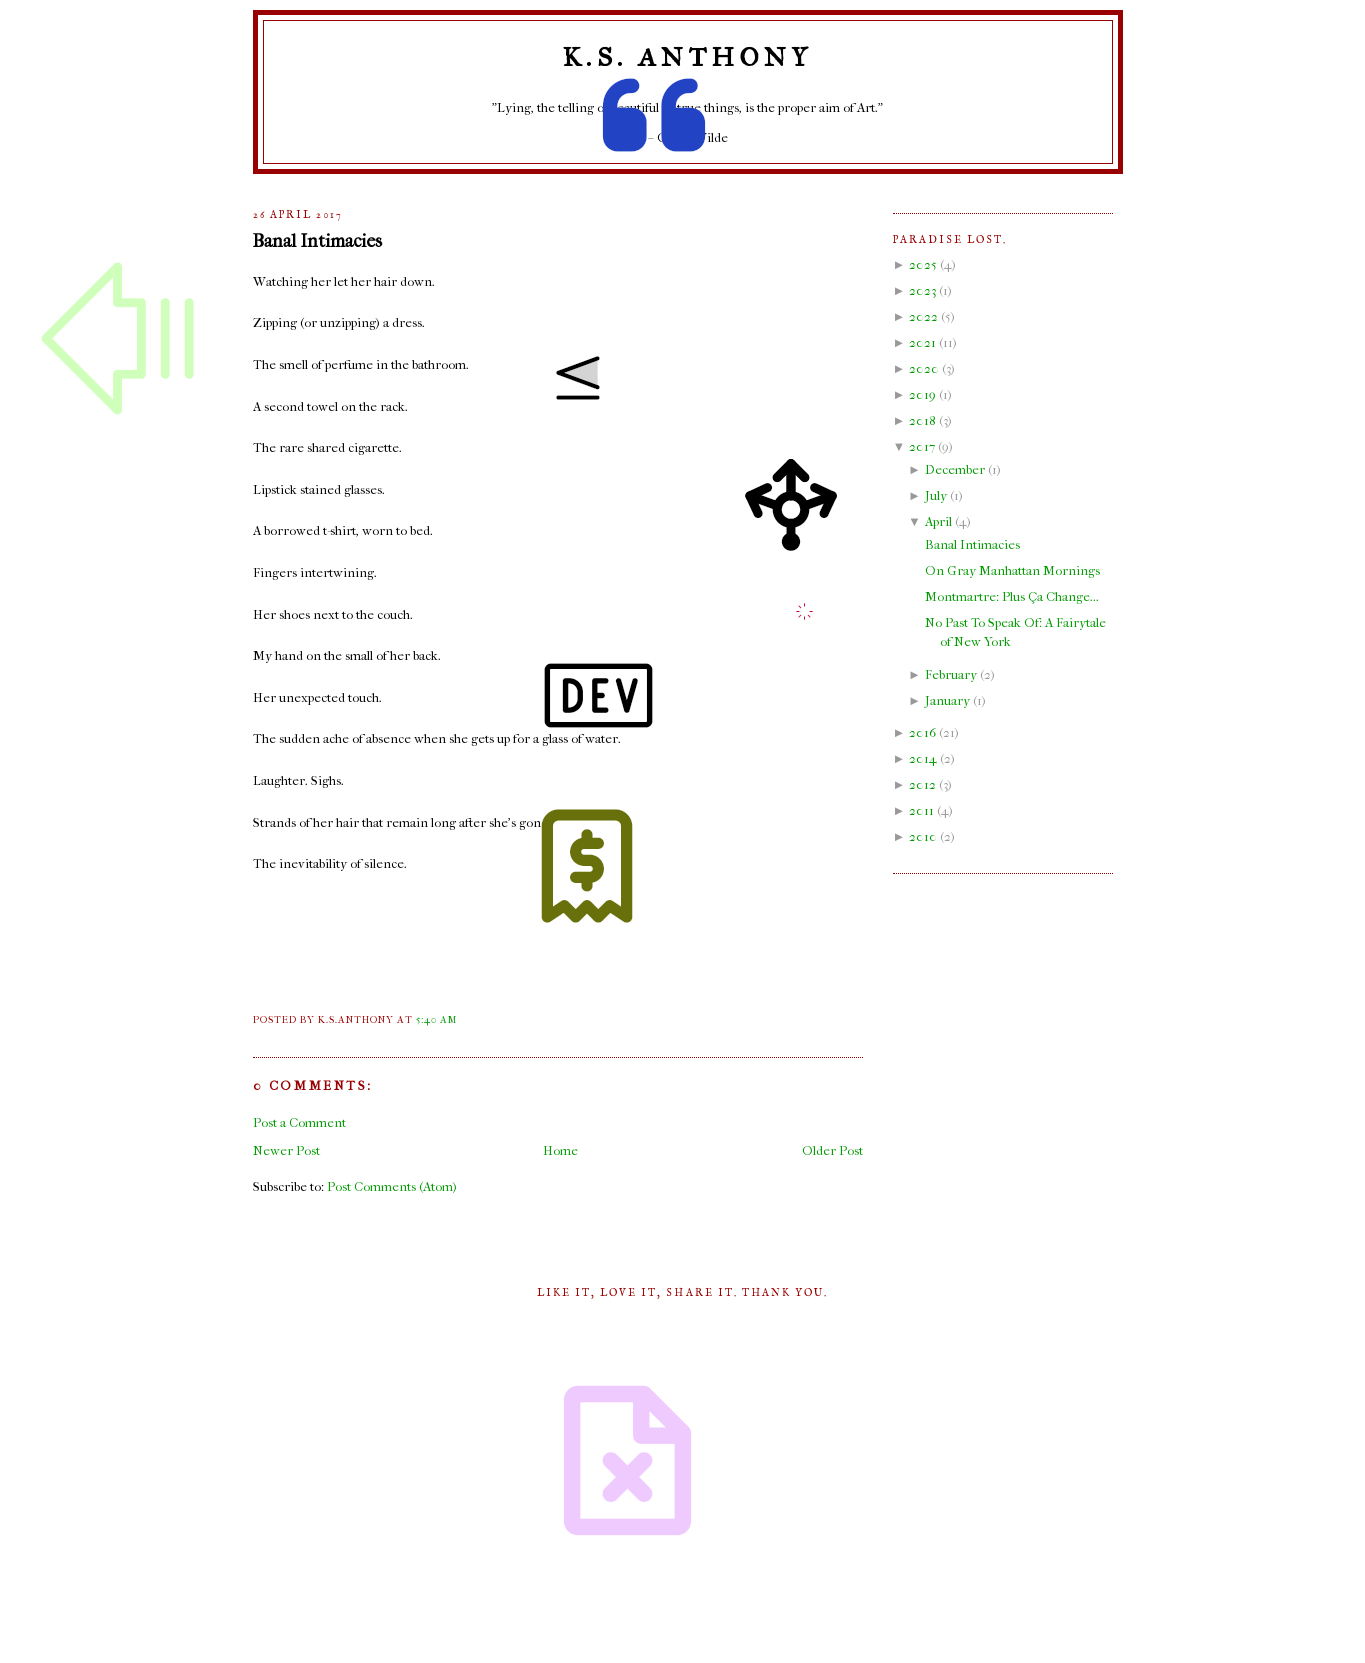 The width and height of the screenshot is (1365, 1663). What do you see at coordinates (804, 611) in the screenshot?
I see `indicates content is loading` at bounding box center [804, 611].